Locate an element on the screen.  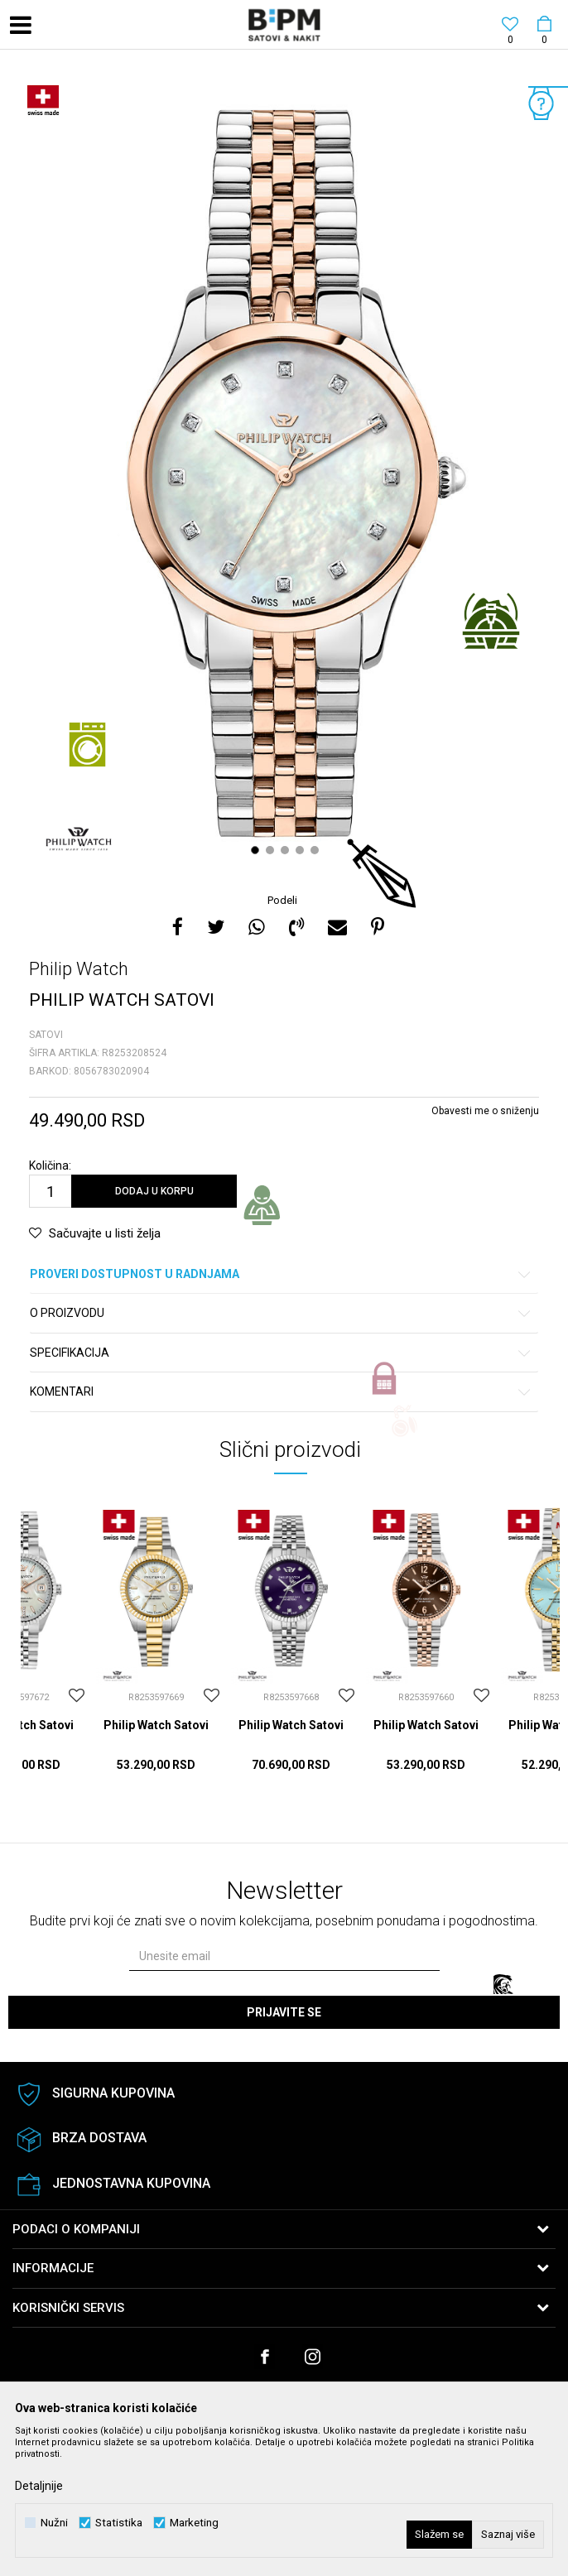
access grain storage facilities is located at coordinates (491, 621).